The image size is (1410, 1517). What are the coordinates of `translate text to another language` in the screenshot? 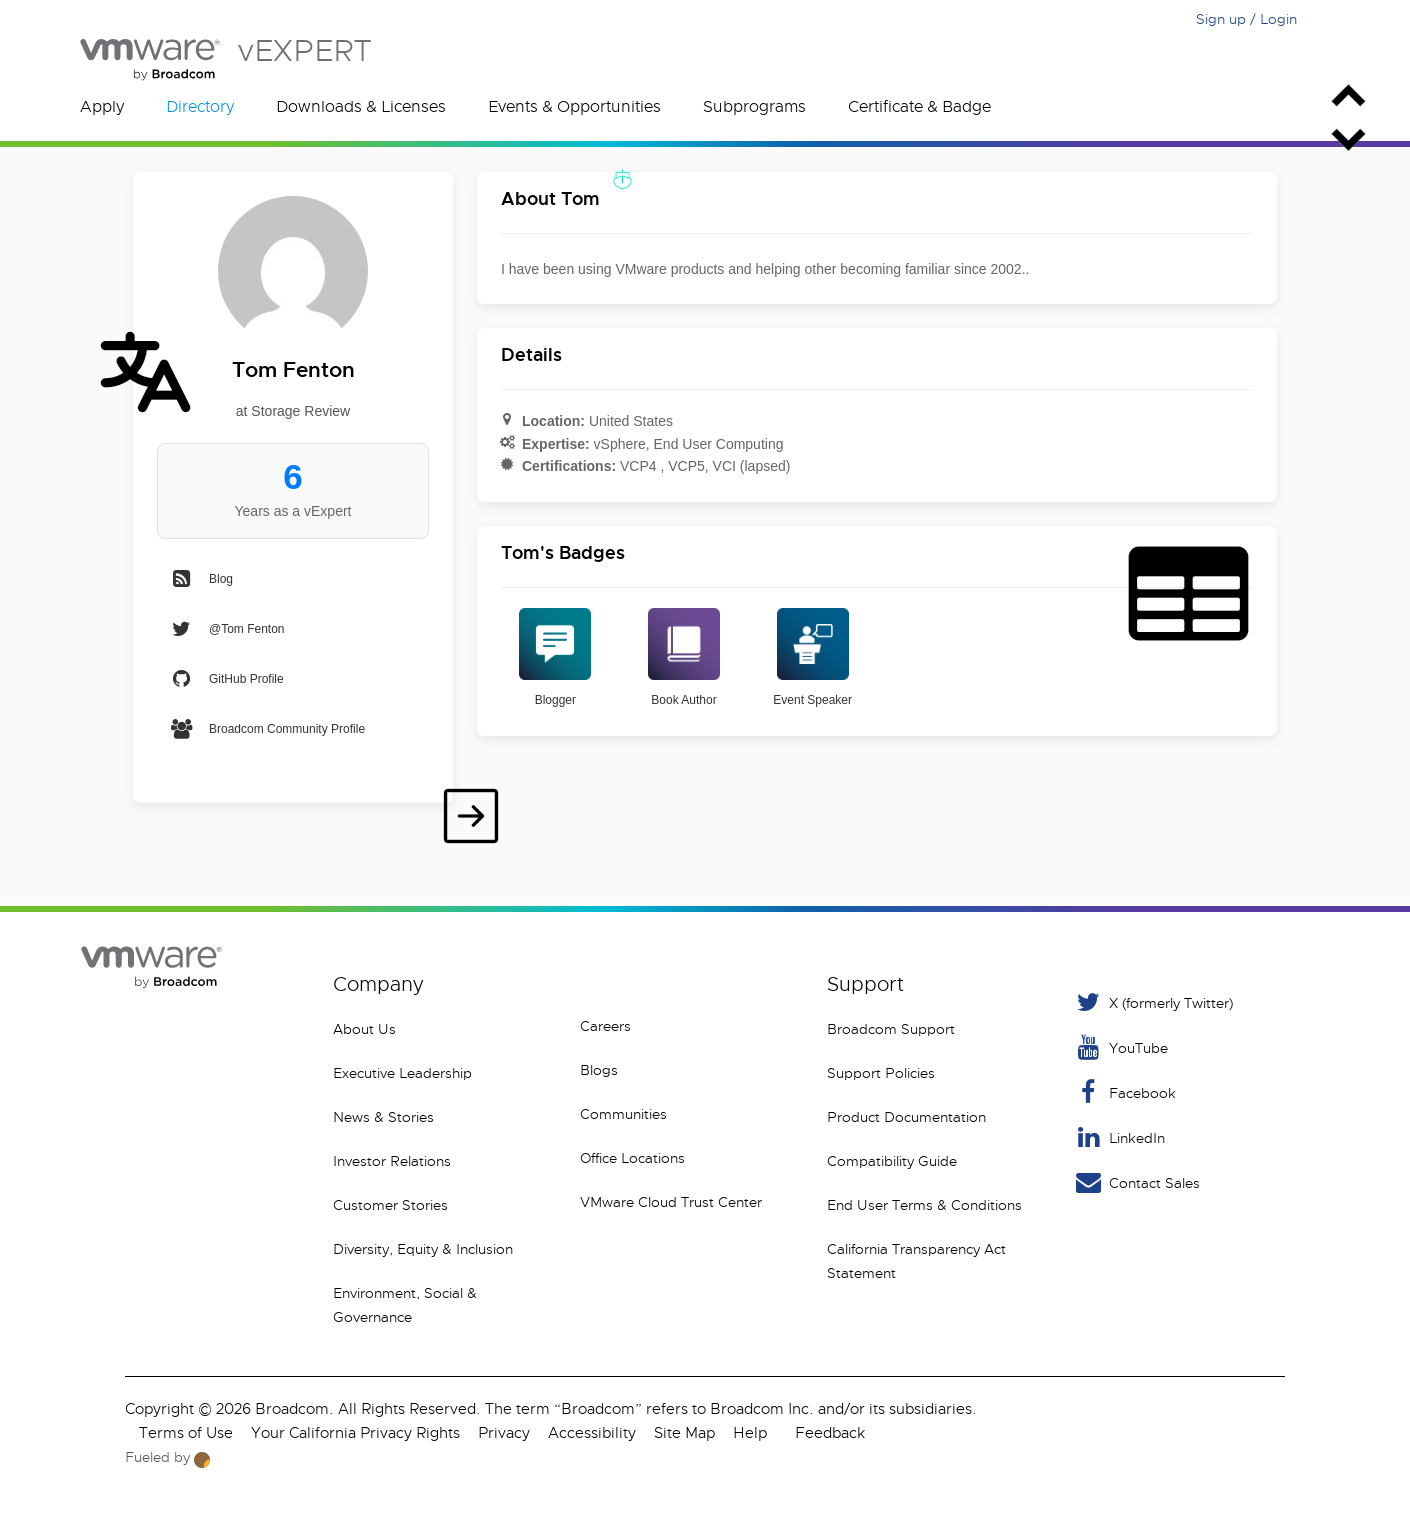 It's located at (142, 373).